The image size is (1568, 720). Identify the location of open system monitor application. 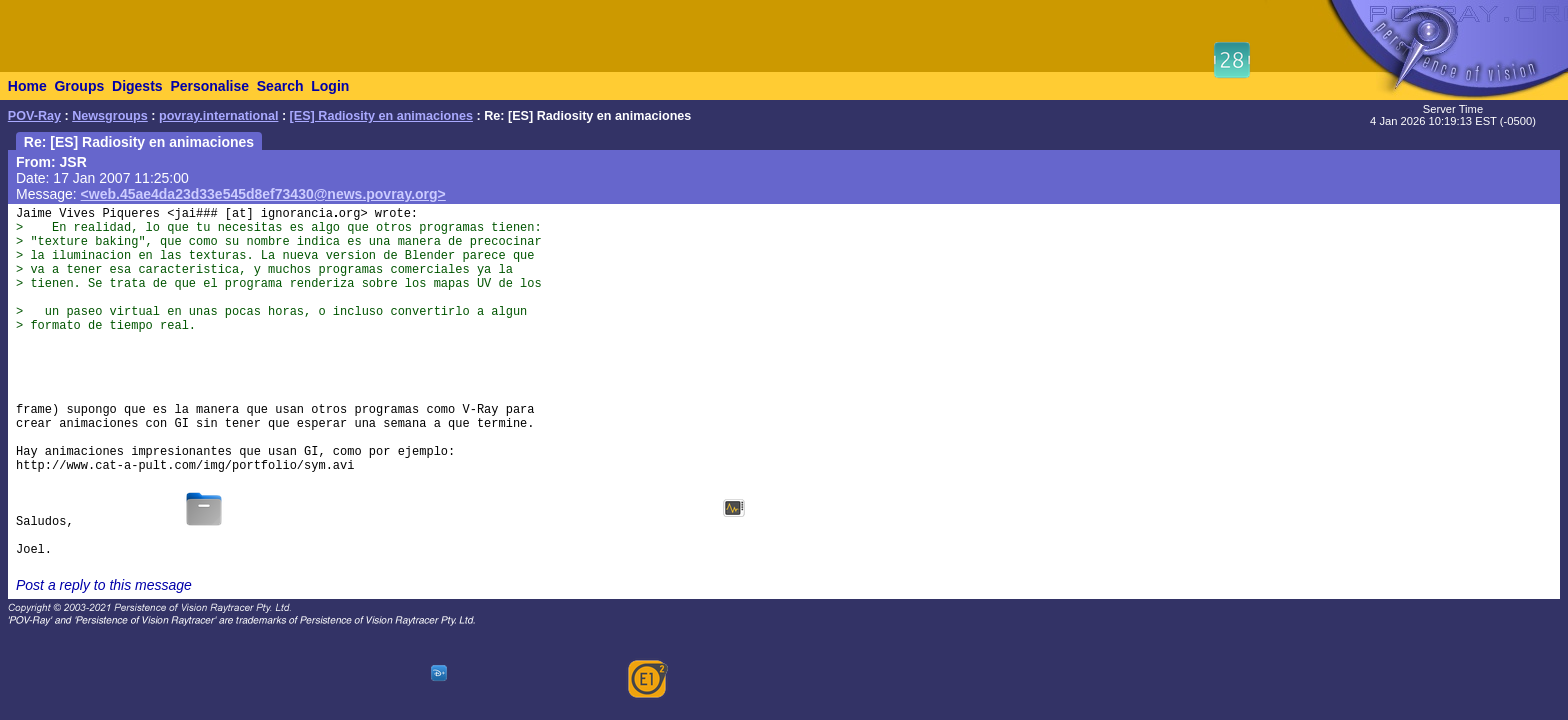
(734, 508).